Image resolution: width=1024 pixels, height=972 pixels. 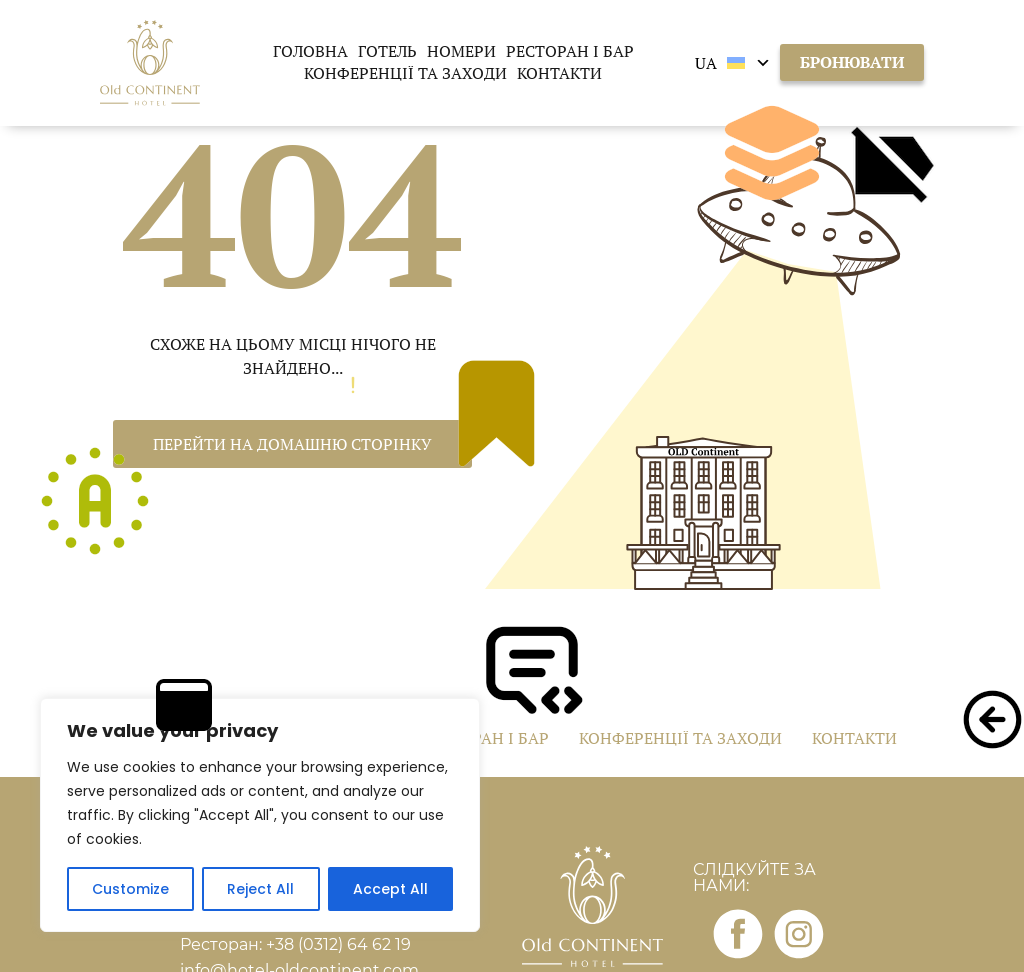 What do you see at coordinates (992, 719) in the screenshot?
I see `go back to the previous screen` at bounding box center [992, 719].